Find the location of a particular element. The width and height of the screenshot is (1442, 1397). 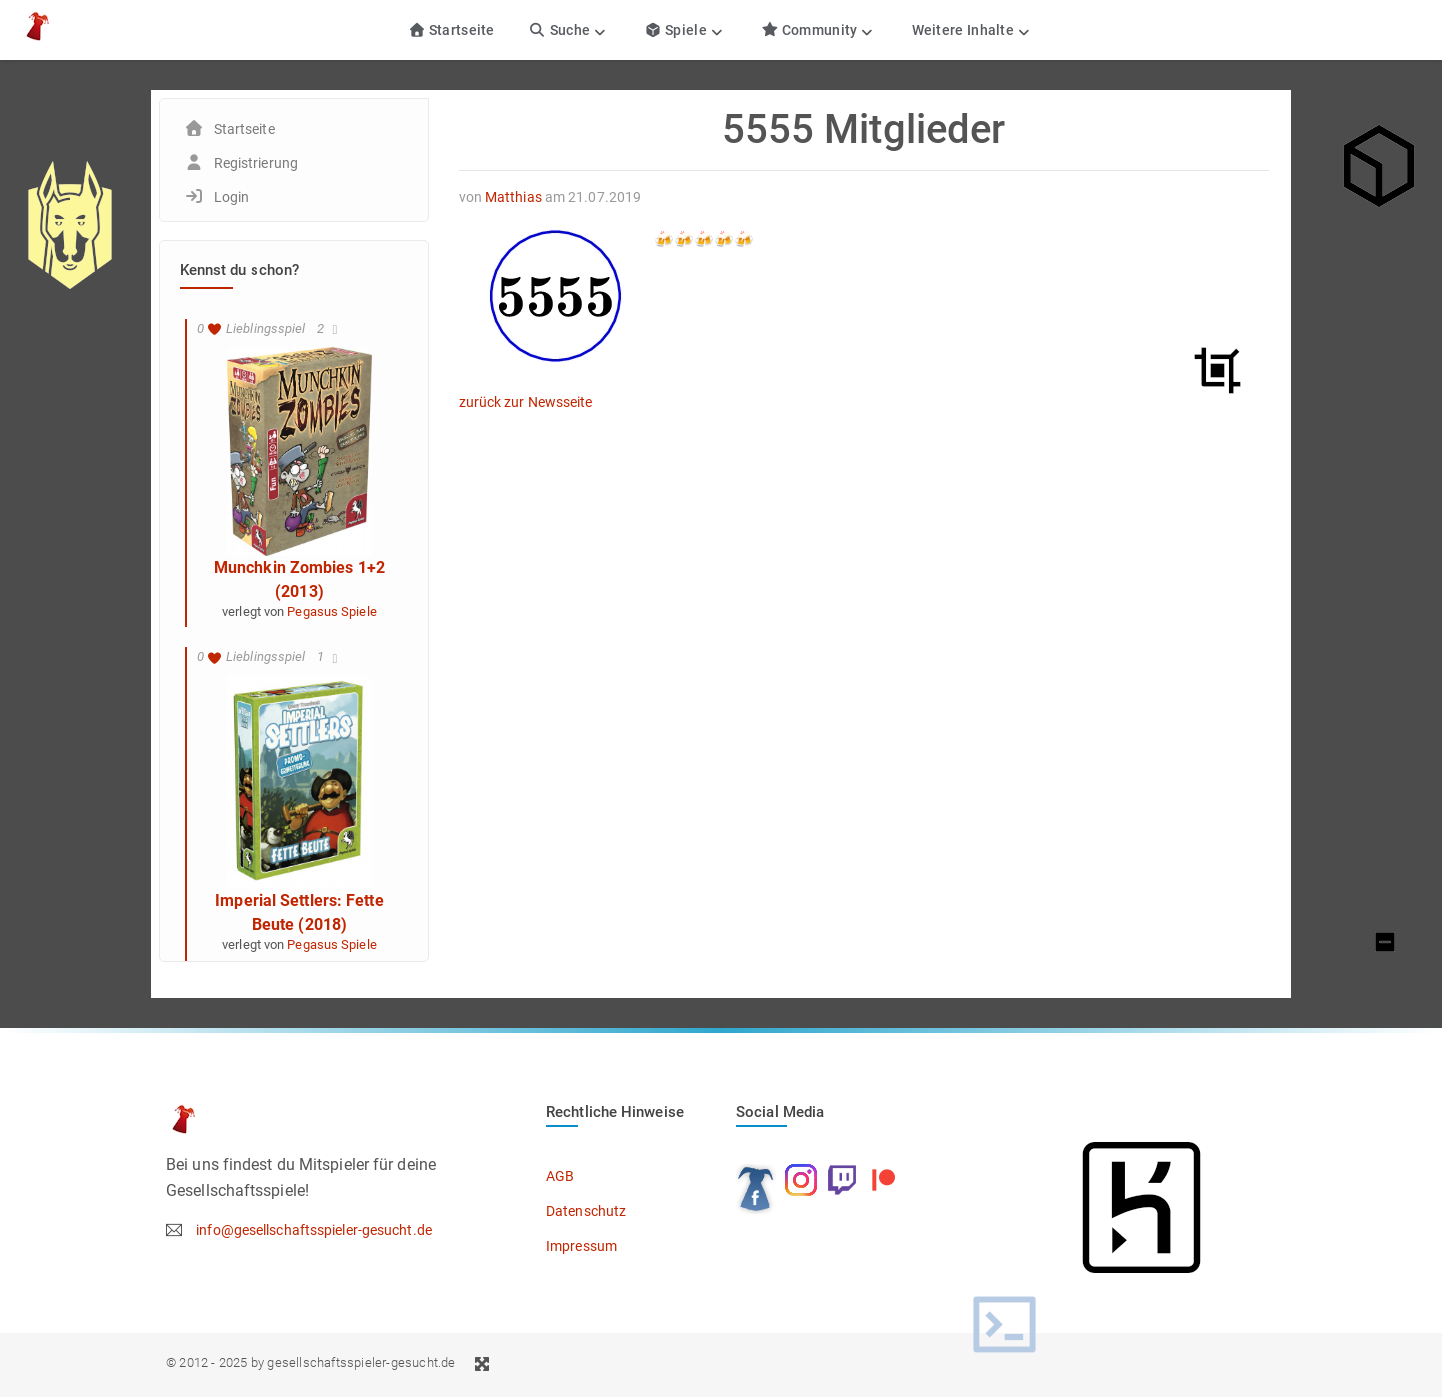

access Snyk security dashboard is located at coordinates (70, 225).